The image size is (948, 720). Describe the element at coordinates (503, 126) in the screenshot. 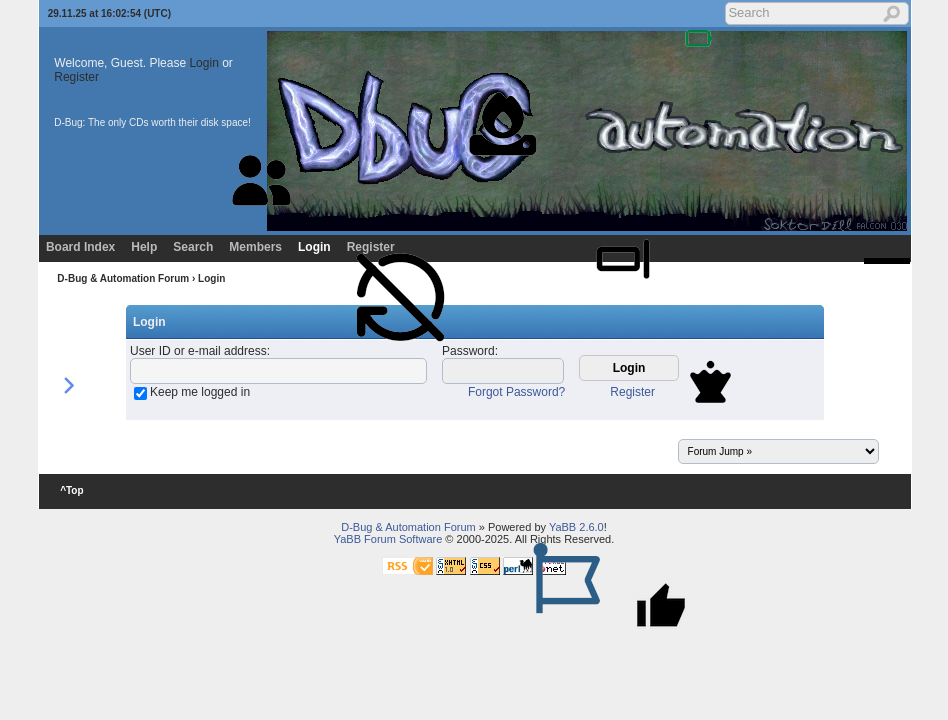

I see `access stove or cooking settings` at that location.